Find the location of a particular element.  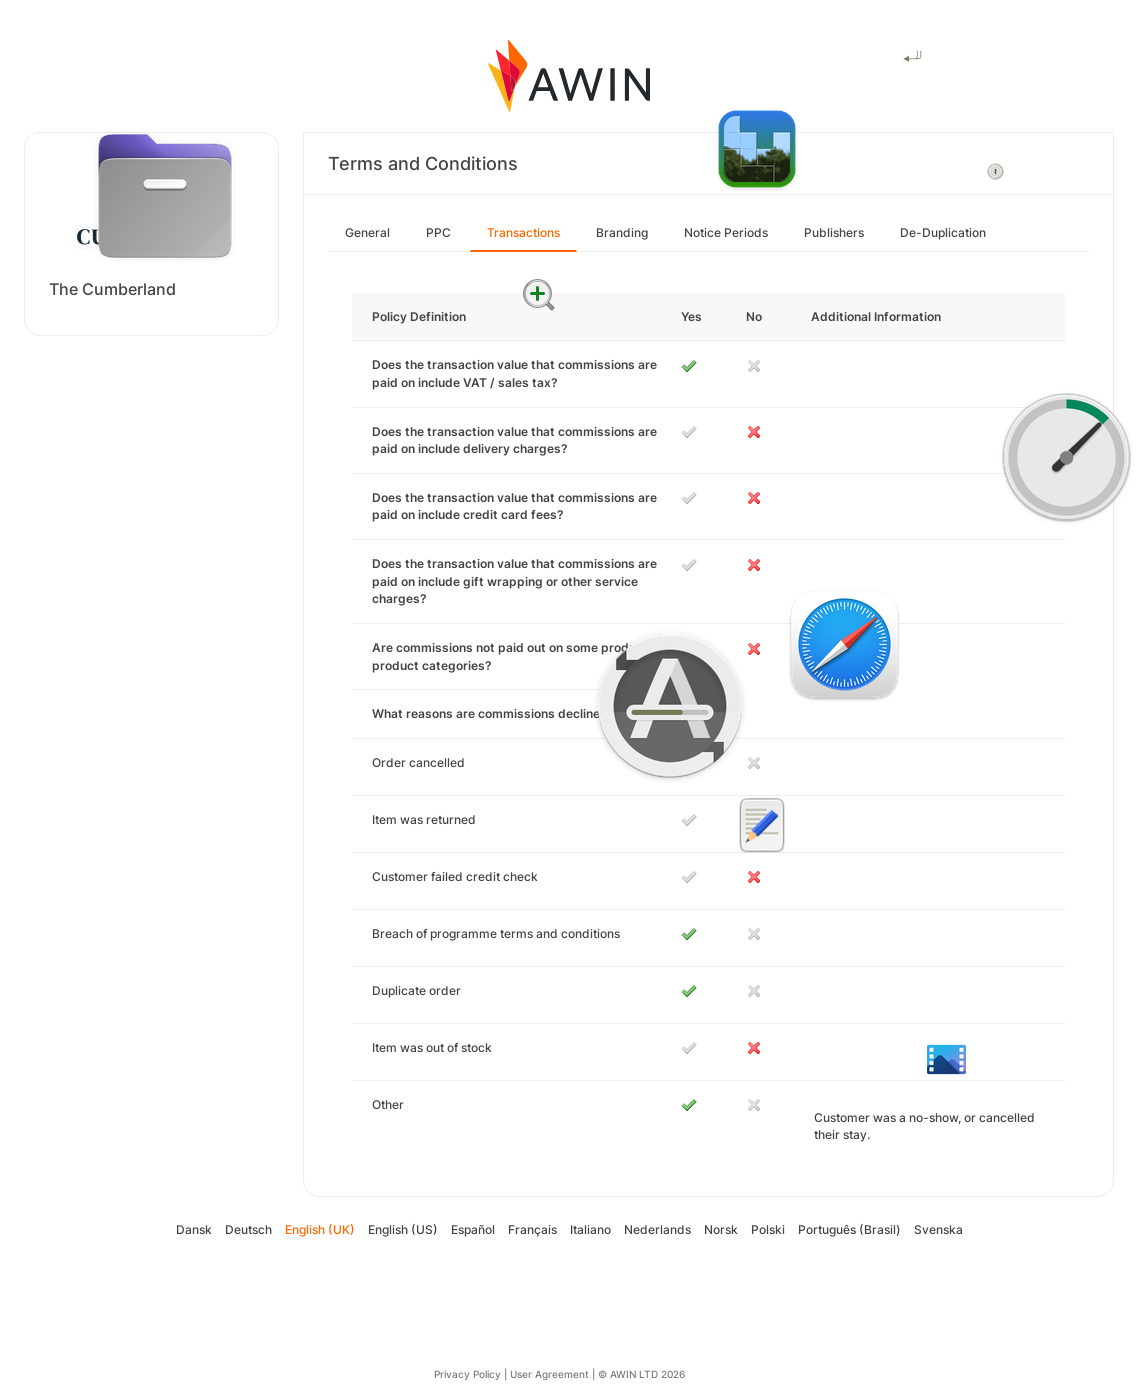

open the text editor app is located at coordinates (762, 825).